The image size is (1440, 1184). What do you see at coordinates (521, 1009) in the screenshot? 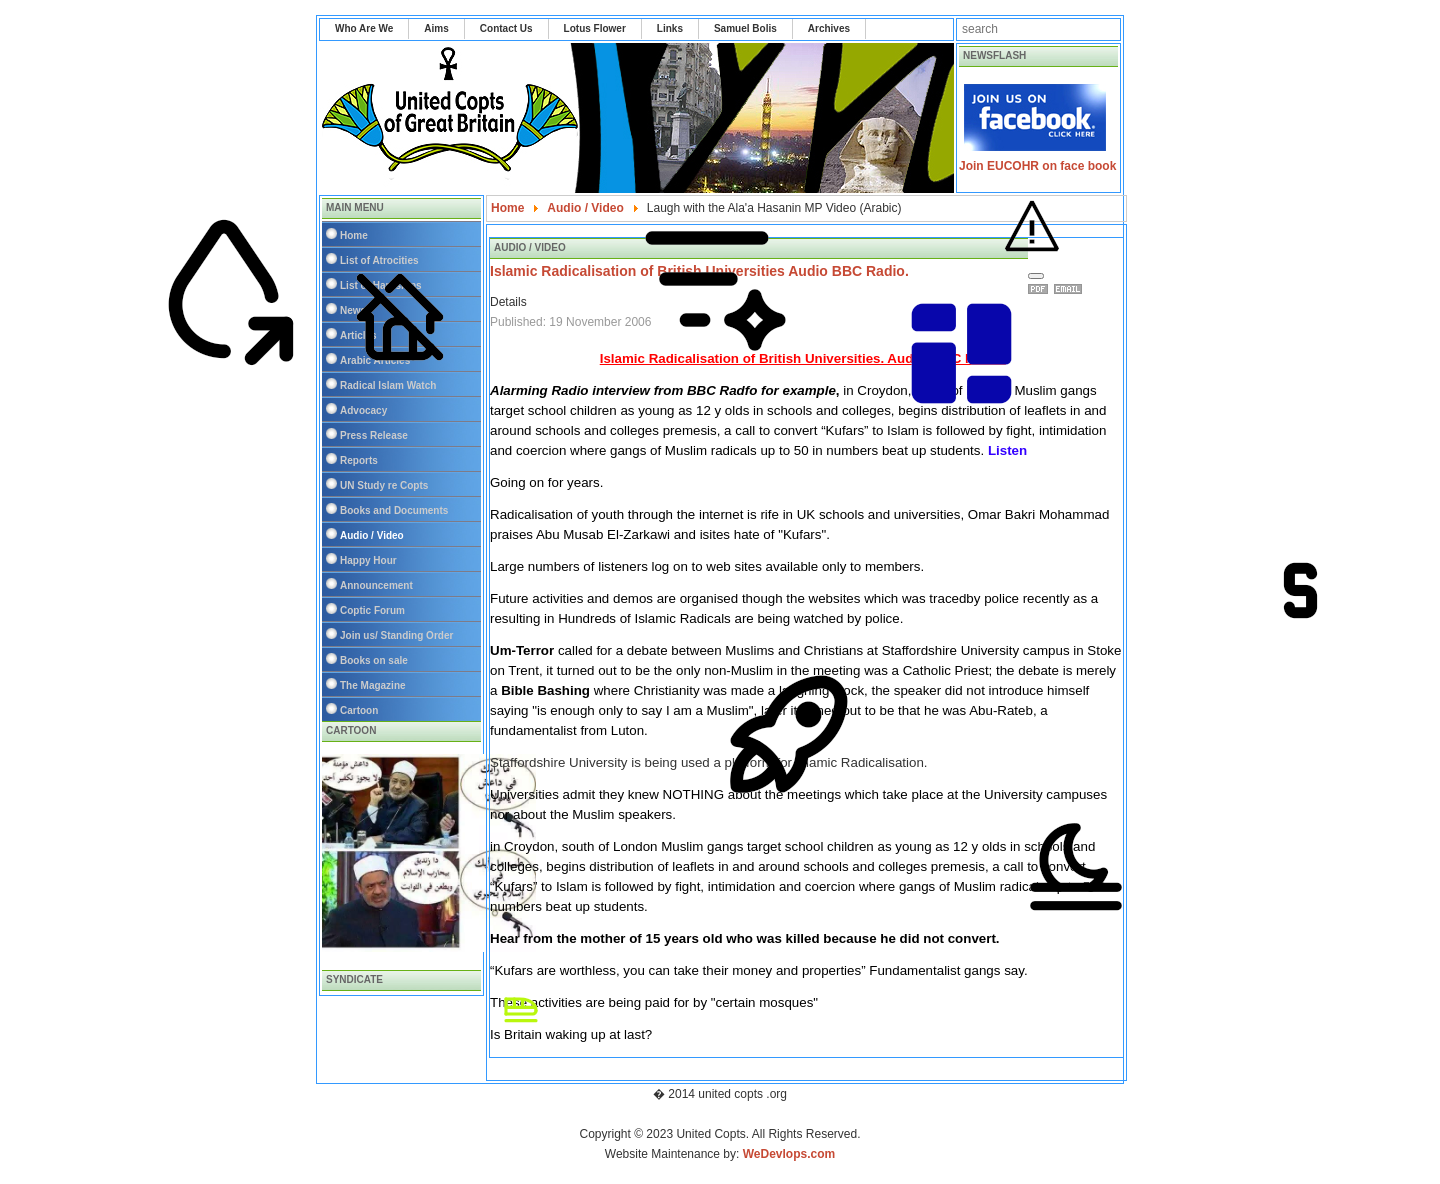
I see `view train schedules or railway options` at bounding box center [521, 1009].